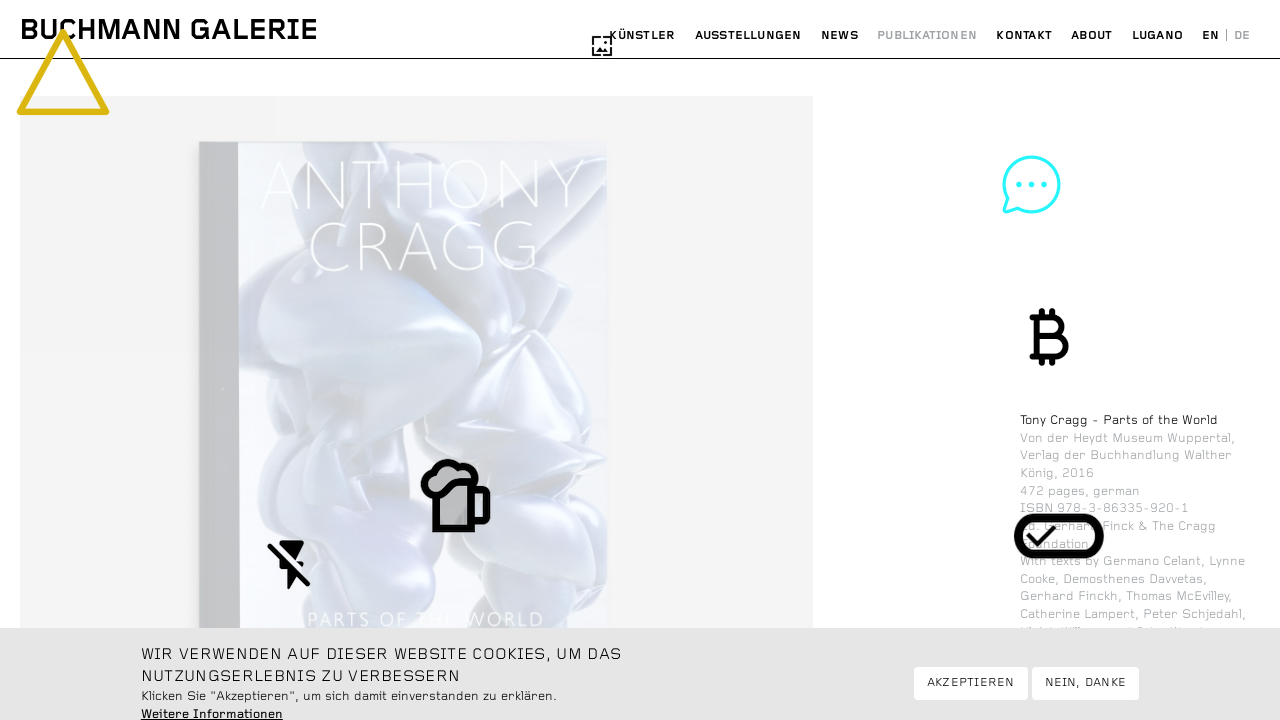 This screenshot has height=720, width=1280. Describe the element at coordinates (292, 566) in the screenshot. I see `disable camera flash` at that location.